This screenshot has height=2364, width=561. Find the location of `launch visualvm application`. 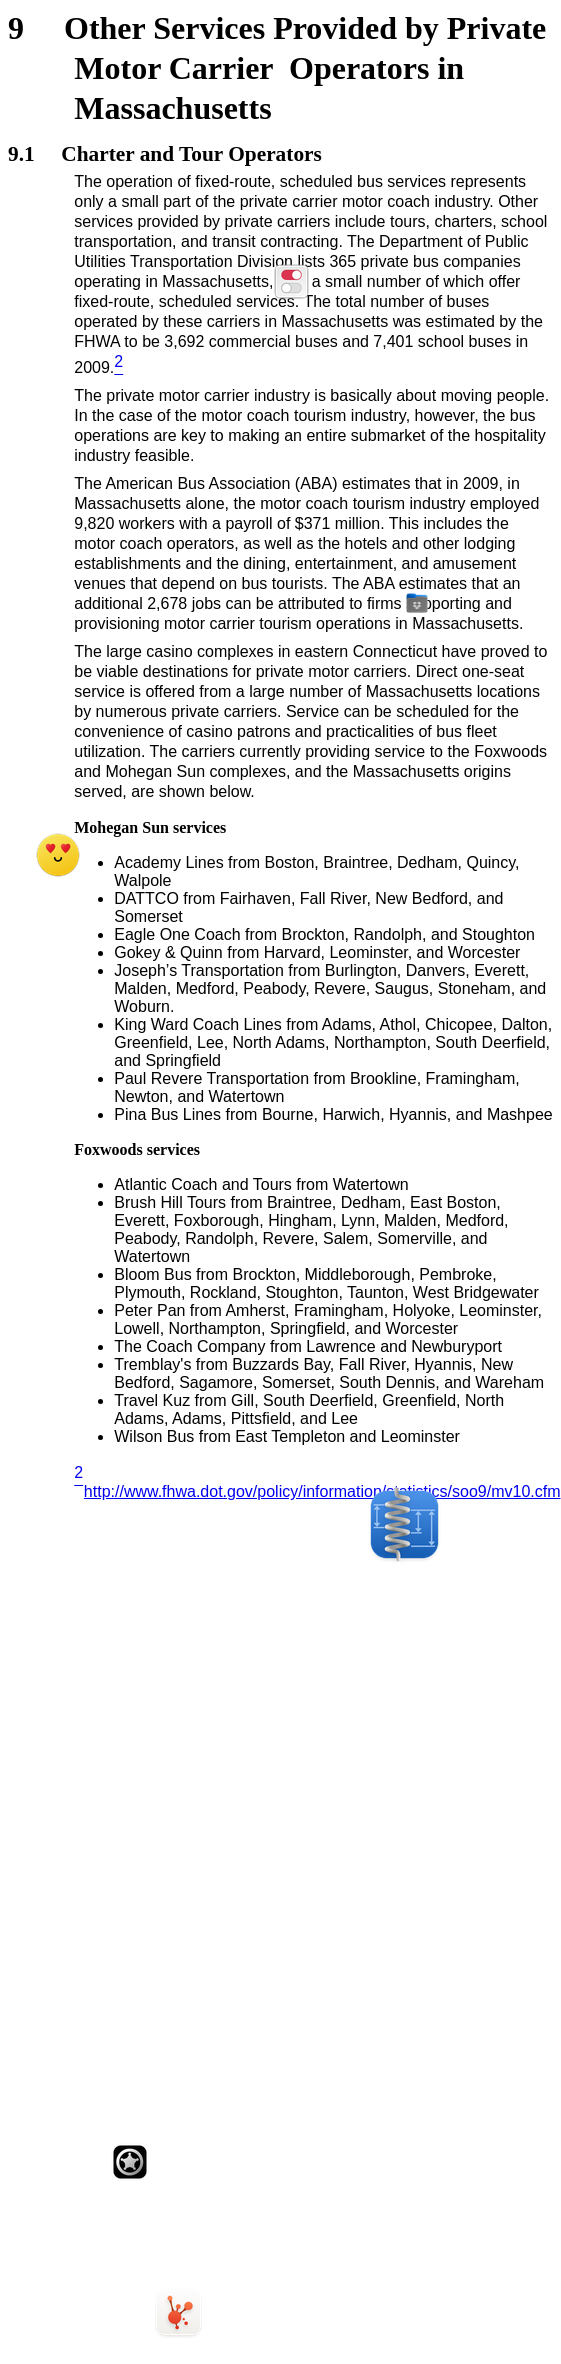

launch visualvm application is located at coordinates (178, 2312).